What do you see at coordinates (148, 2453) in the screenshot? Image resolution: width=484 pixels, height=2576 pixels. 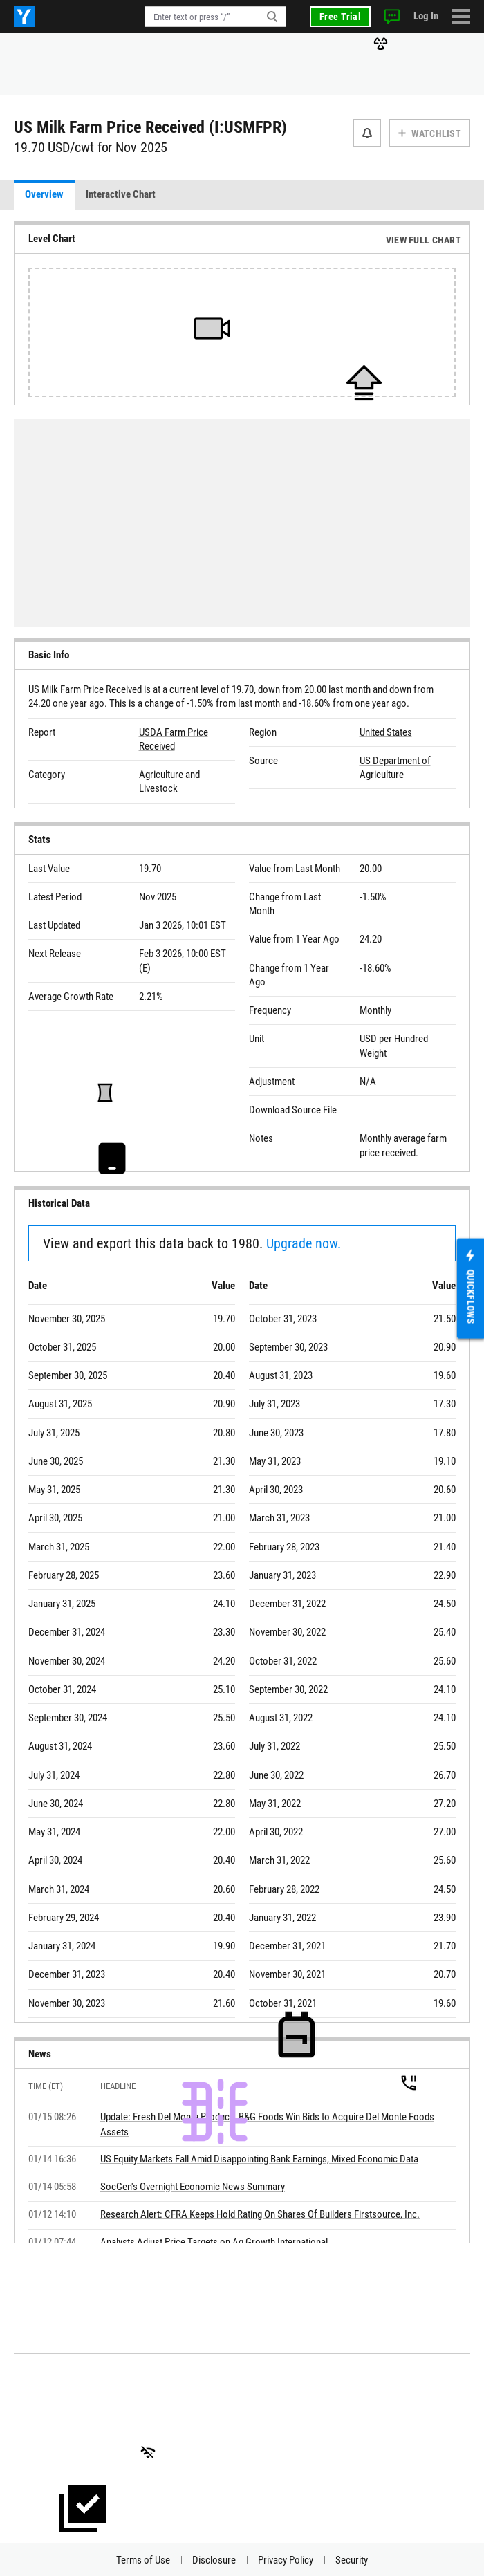 I see `indicates wifi is disabled or unavailable` at bounding box center [148, 2453].